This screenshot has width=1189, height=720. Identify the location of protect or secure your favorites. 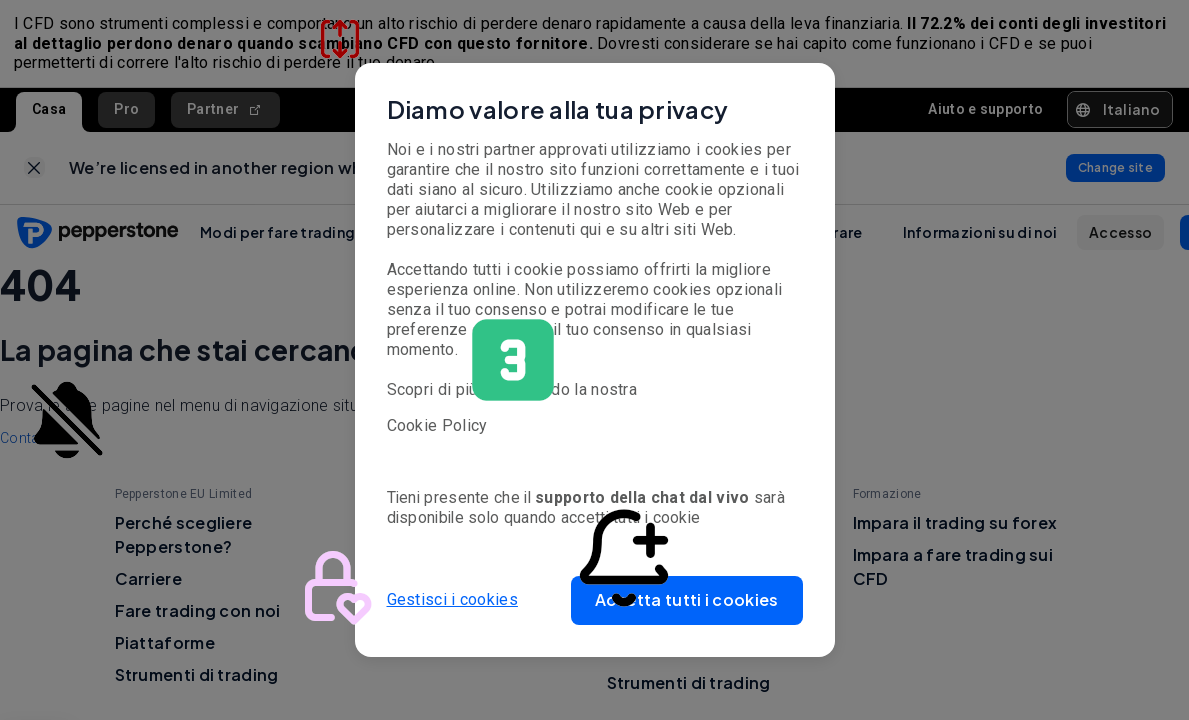
(333, 586).